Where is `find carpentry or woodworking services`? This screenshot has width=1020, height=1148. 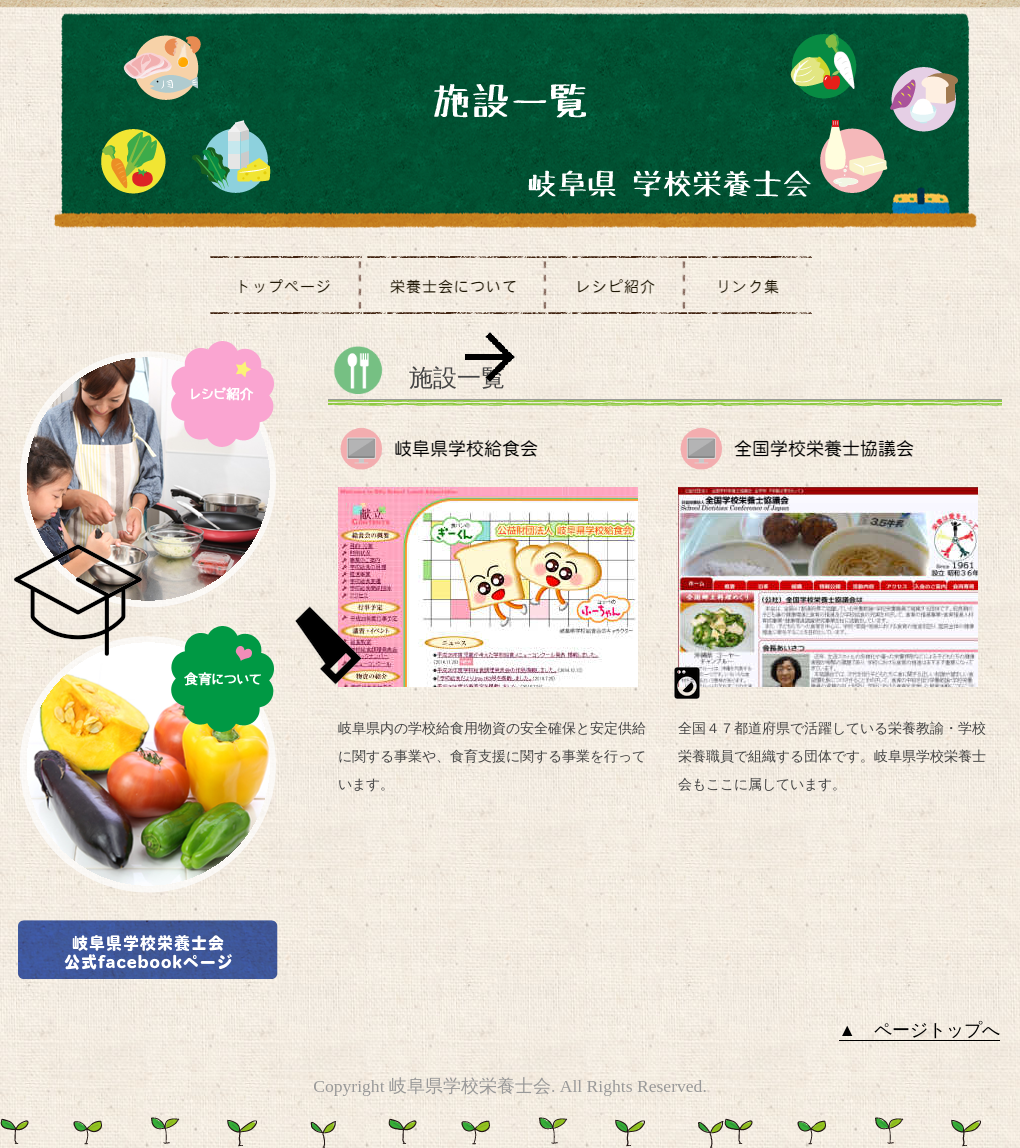 find carpentry or woodworking services is located at coordinates (328, 645).